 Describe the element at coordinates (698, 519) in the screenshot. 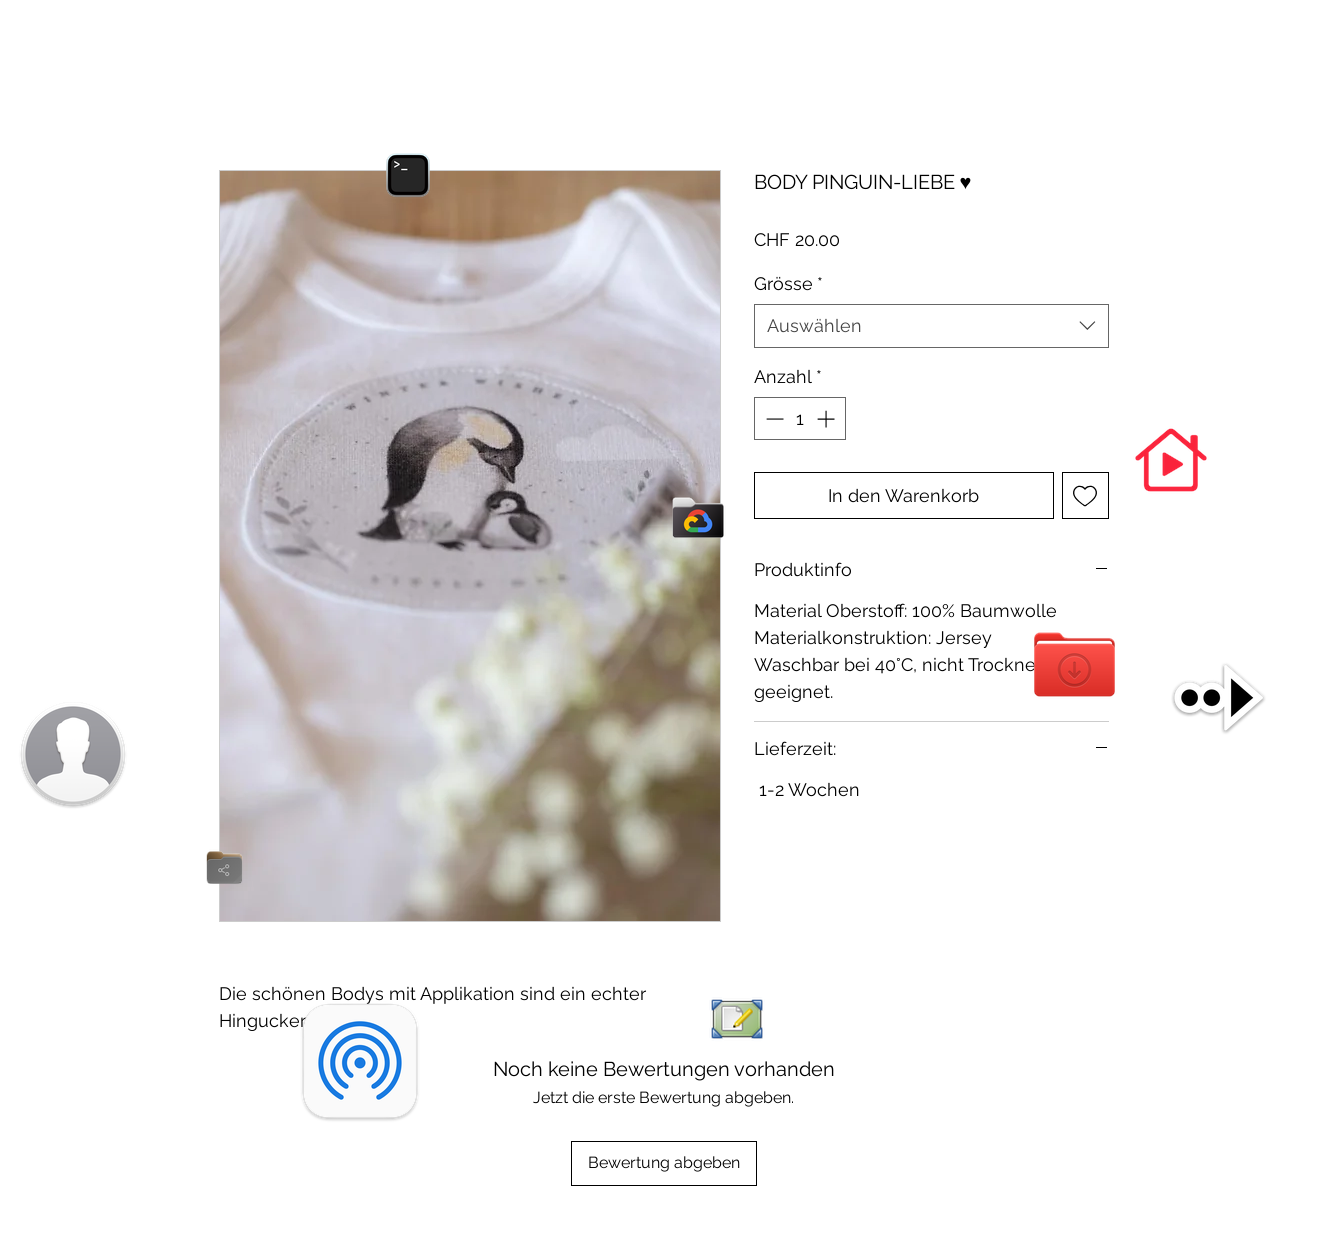

I see `open google cloud platform project folder` at that location.